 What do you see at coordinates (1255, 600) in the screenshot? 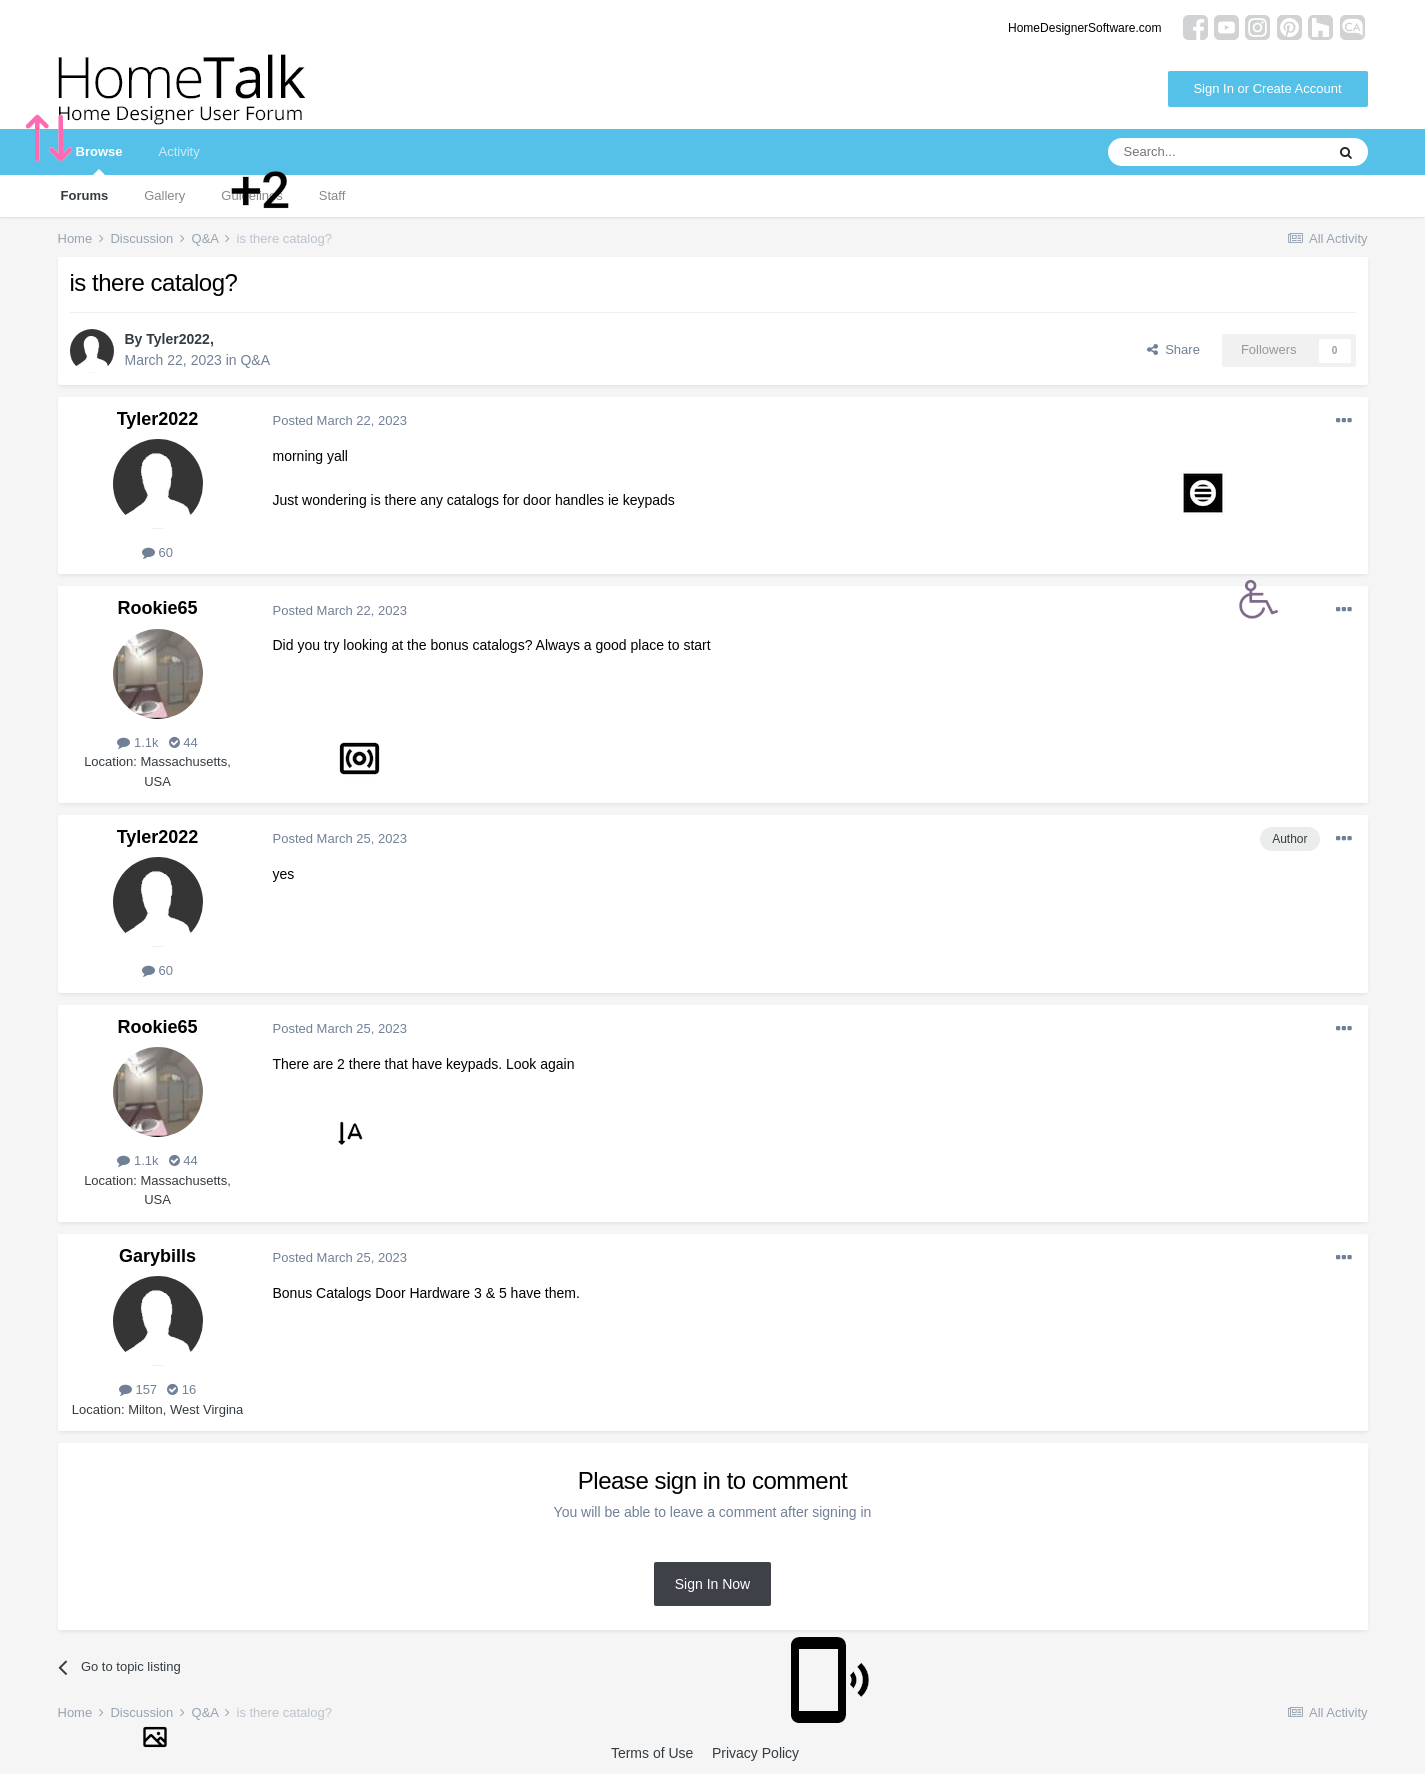
I see `indicates wheelchair accessible facilities` at bounding box center [1255, 600].